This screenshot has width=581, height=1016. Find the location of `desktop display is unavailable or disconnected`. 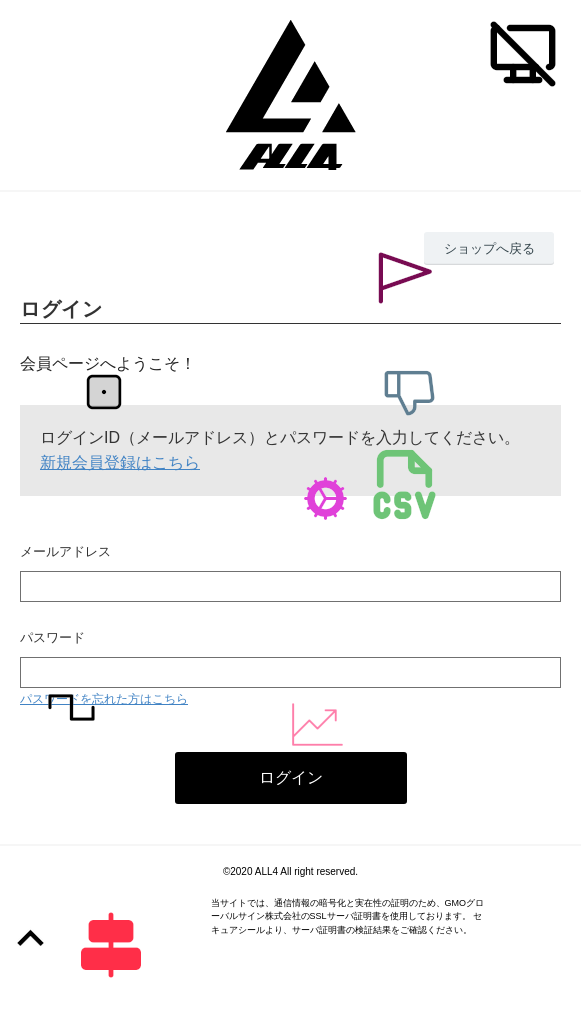

desktop display is unavailable or disconnected is located at coordinates (523, 54).